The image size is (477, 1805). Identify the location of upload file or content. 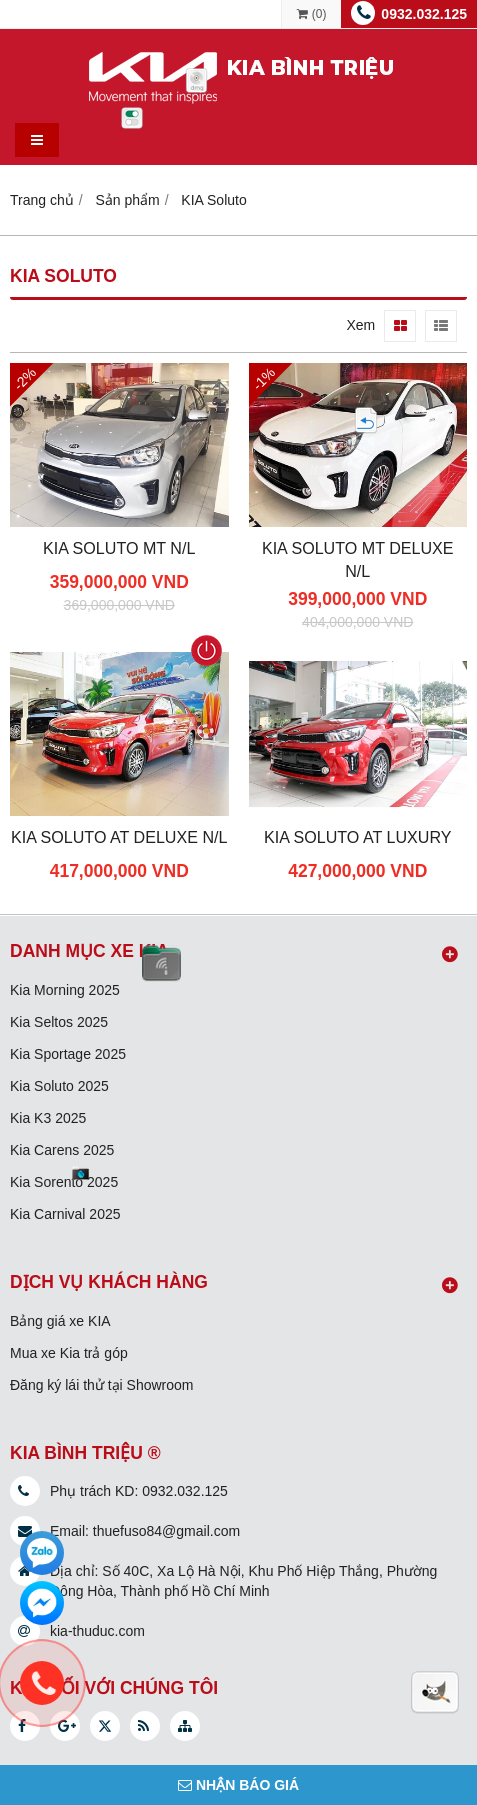
(219, 389).